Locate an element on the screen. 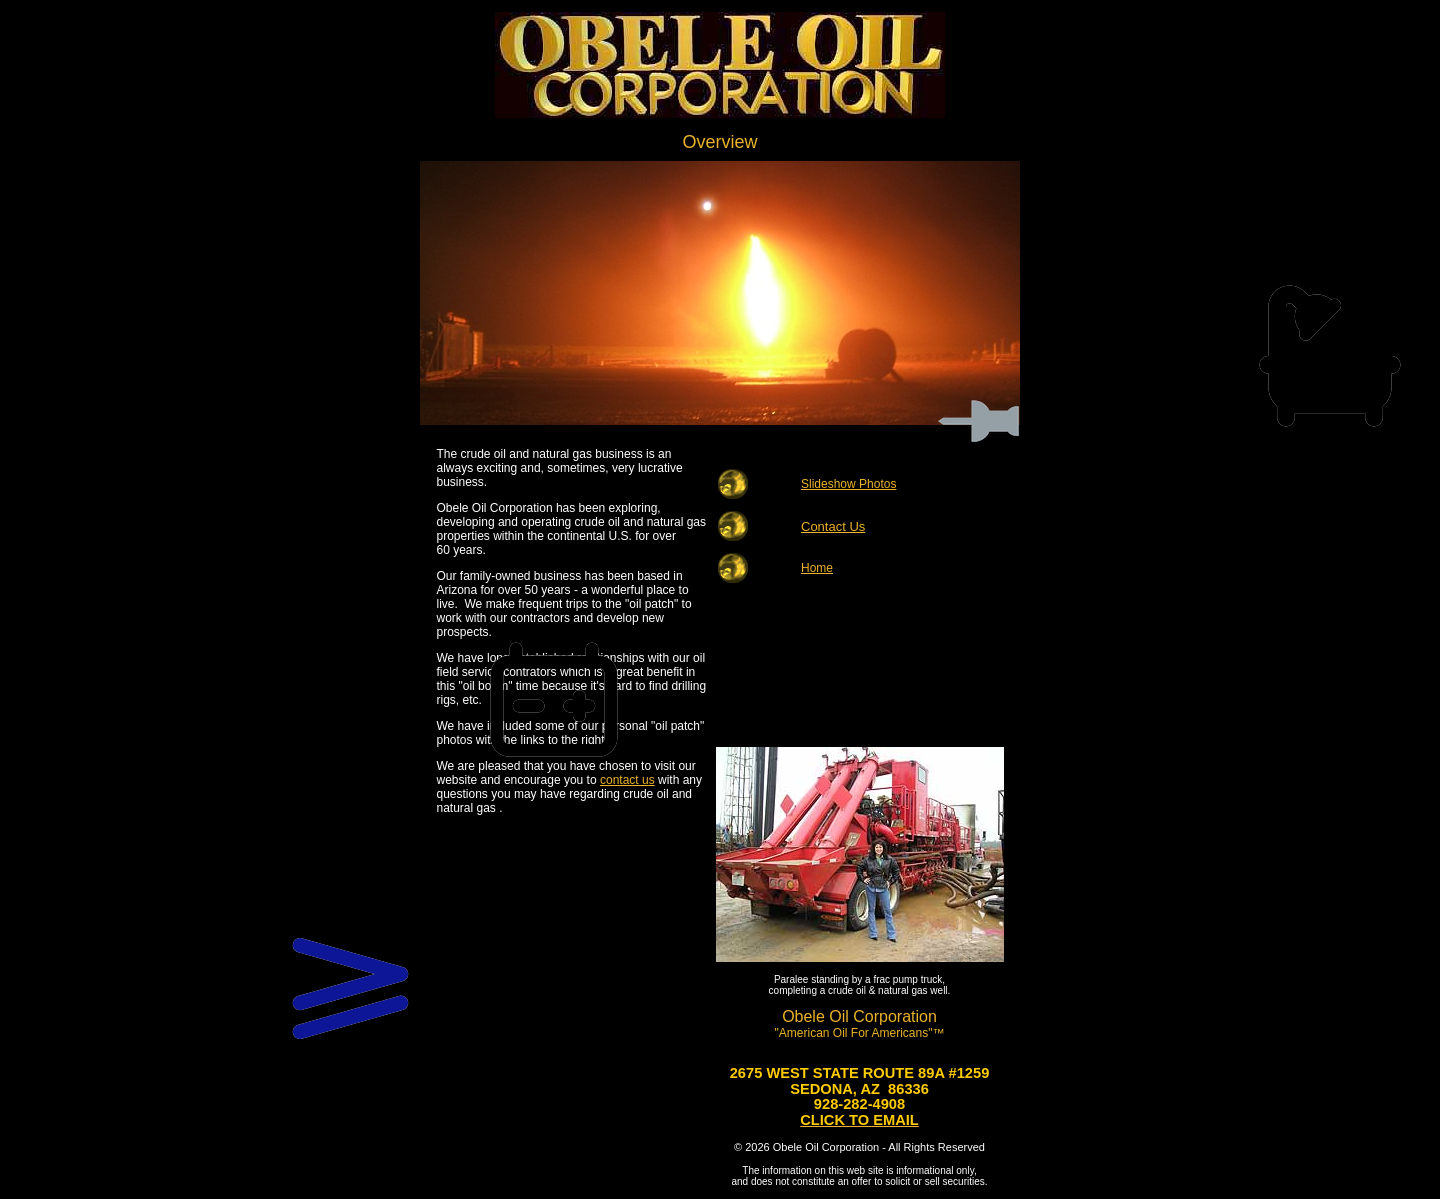 The height and width of the screenshot is (1199, 1440). view automotive battery status is located at coordinates (554, 706).